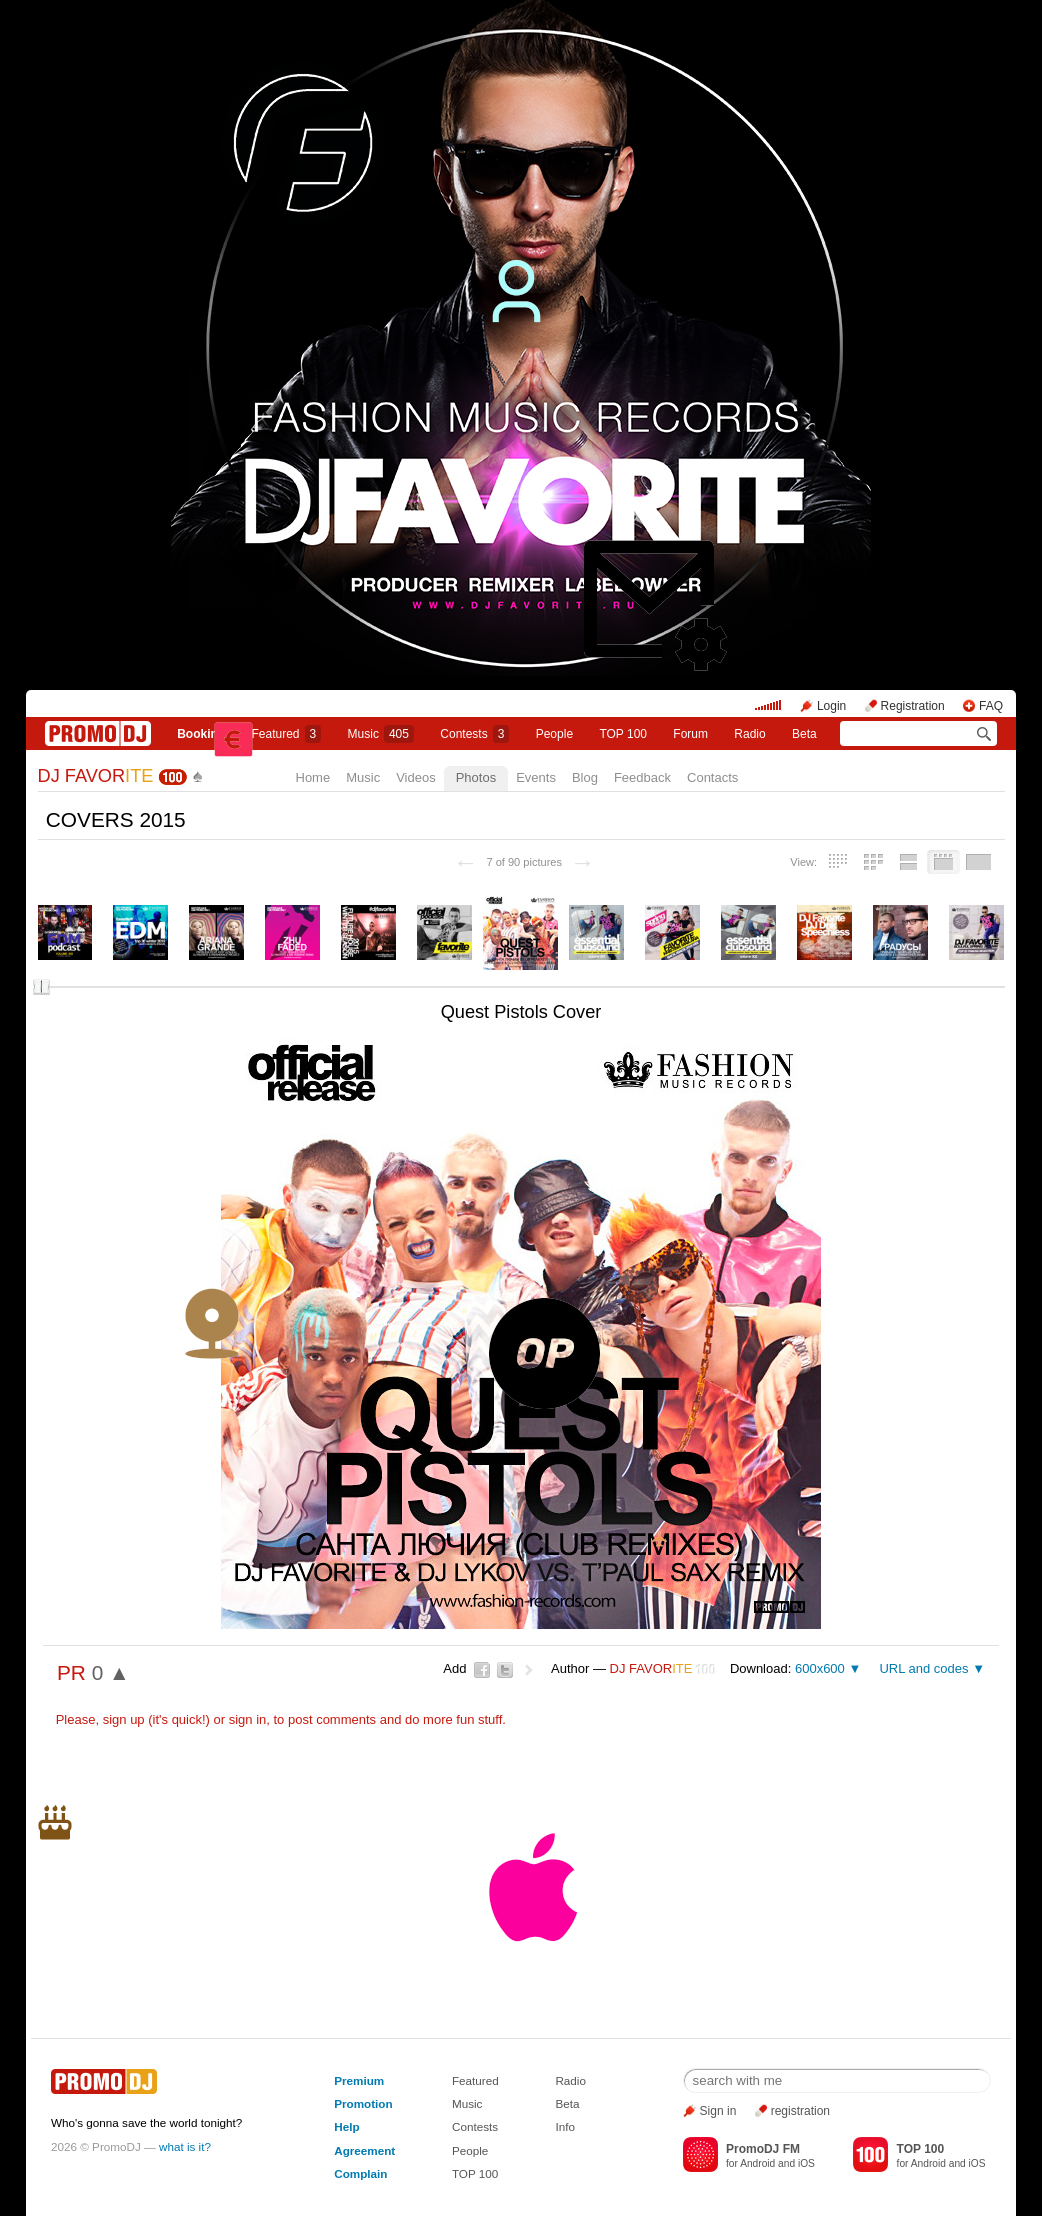 The width and height of the screenshot is (1042, 2216). Describe the element at coordinates (535, 1887) in the screenshot. I see `Apple company logo` at that location.